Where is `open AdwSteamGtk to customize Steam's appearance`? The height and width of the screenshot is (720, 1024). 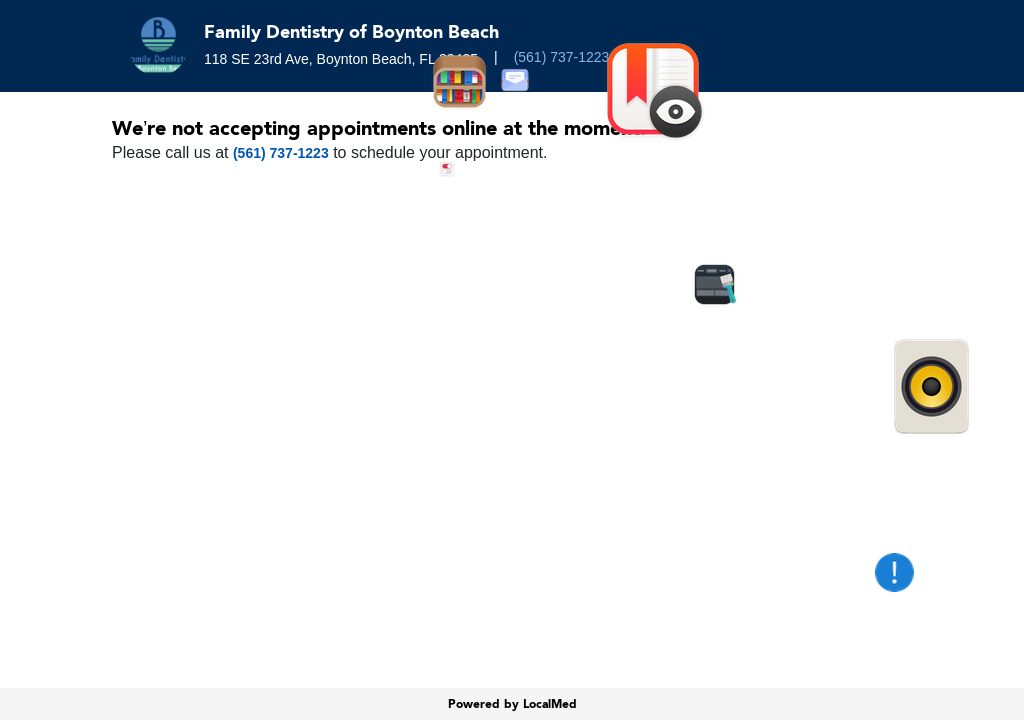 open AdwSteamGtk to customize Steam's appearance is located at coordinates (714, 284).